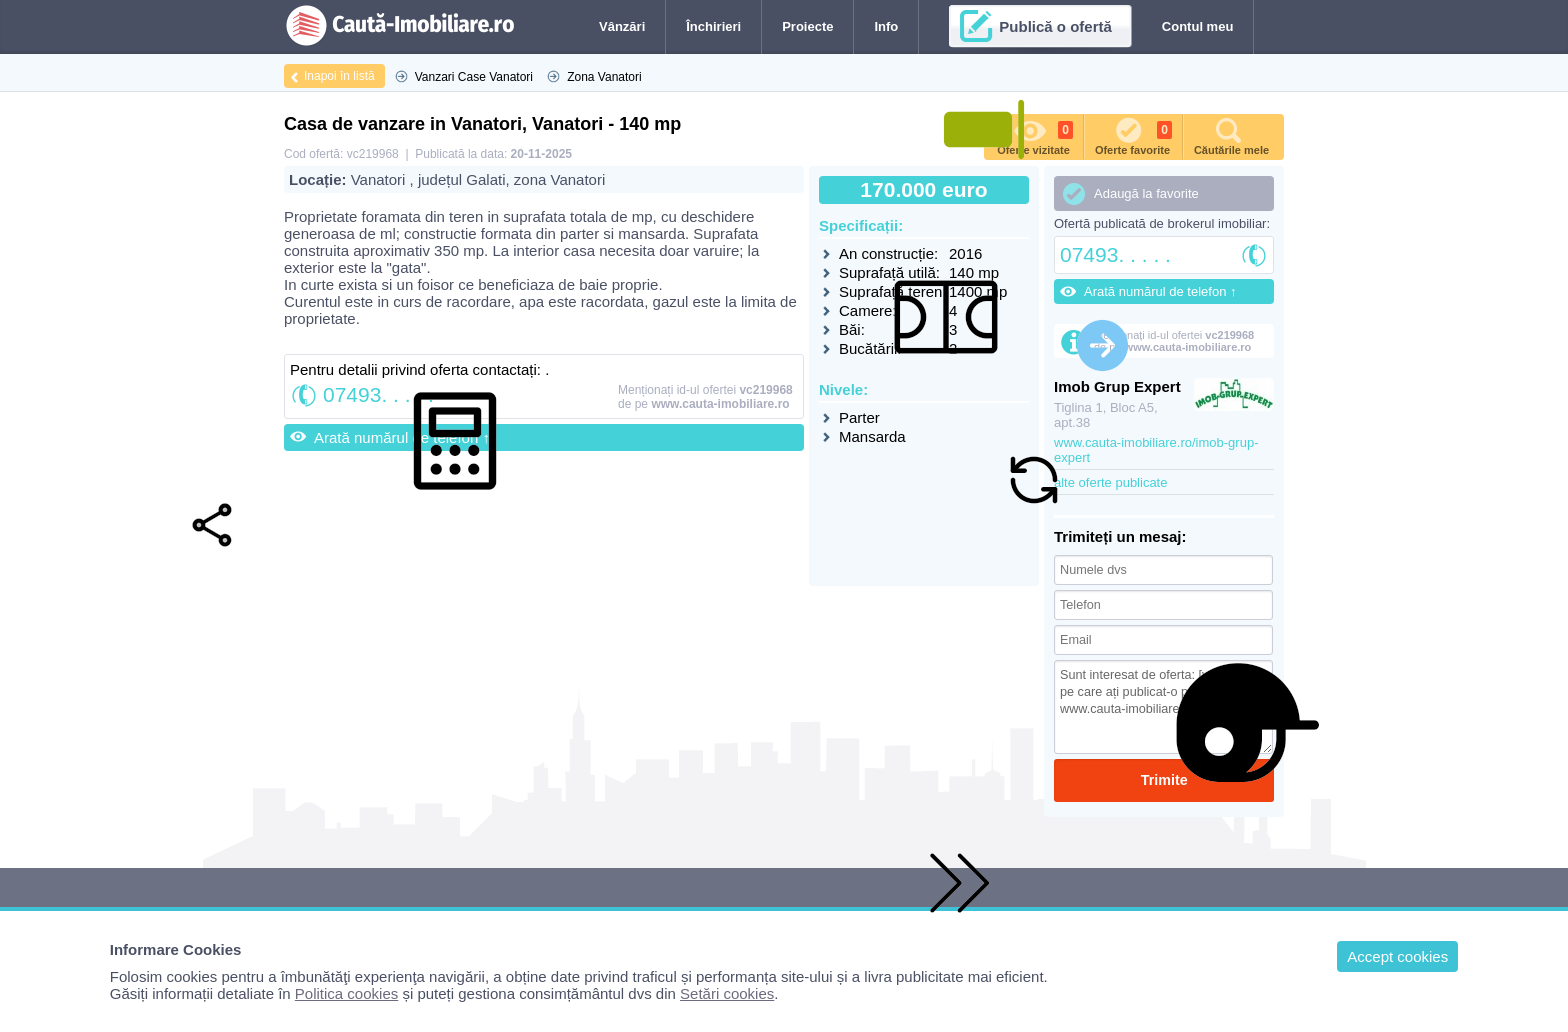 The image size is (1568, 1032). I want to click on share content with others, so click(212, 525).